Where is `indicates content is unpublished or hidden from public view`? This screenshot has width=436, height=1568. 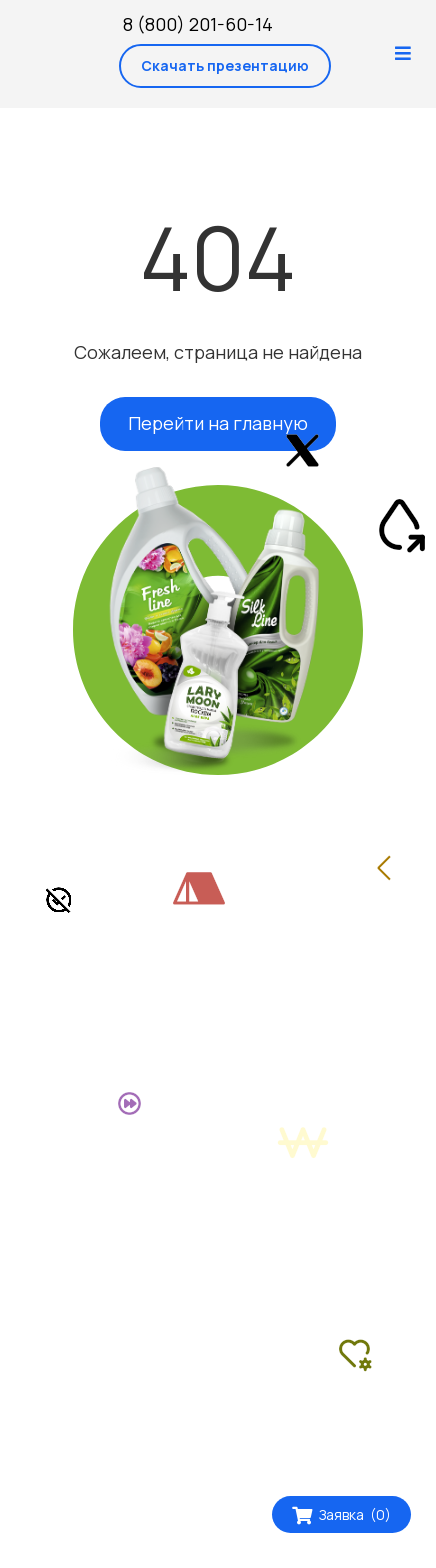 indicates content is unpublished or hidden from public view is located at coordinates (59, 900).